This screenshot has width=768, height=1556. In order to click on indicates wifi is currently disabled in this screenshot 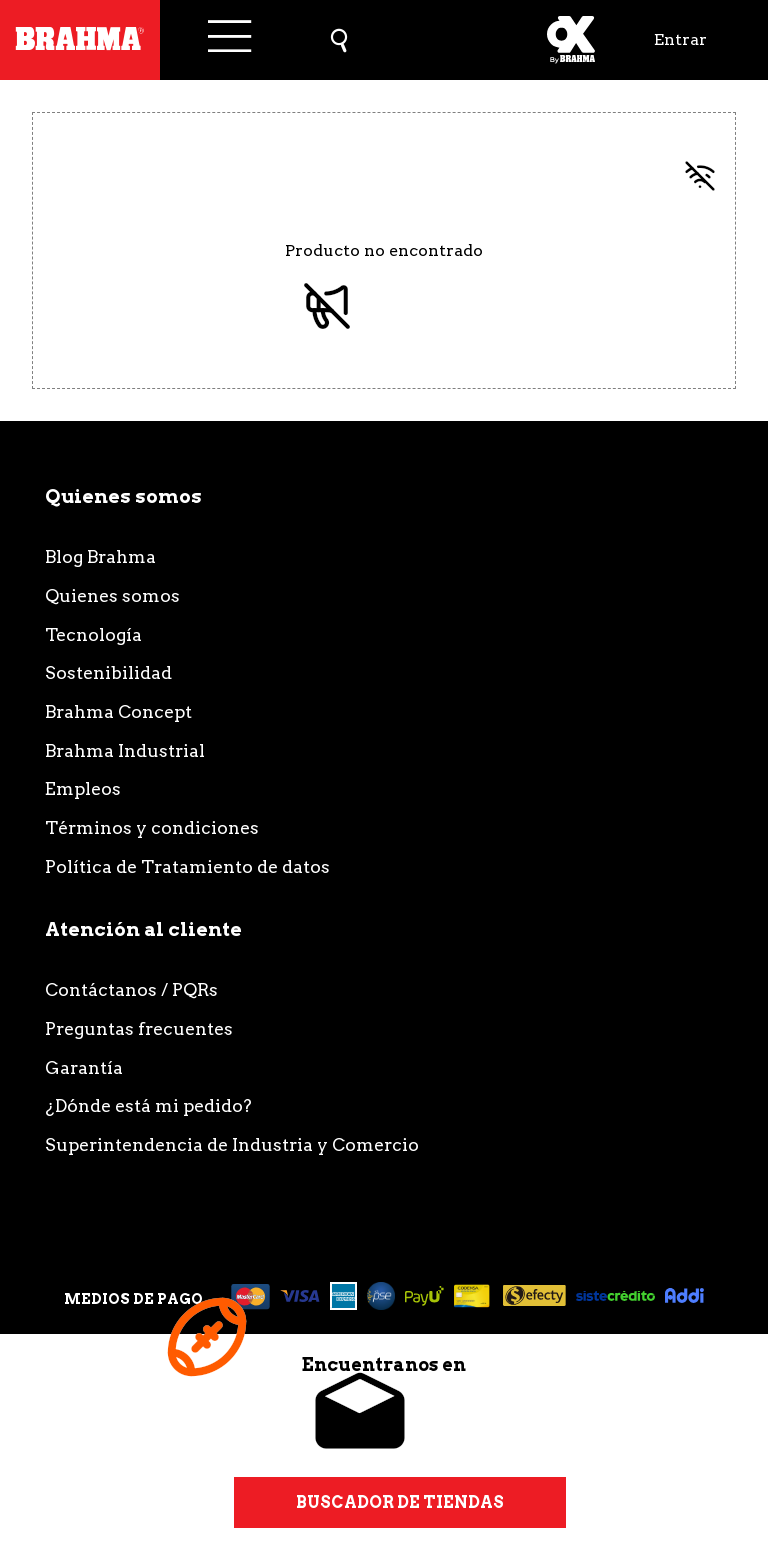, I will do `click(700, 176)`.